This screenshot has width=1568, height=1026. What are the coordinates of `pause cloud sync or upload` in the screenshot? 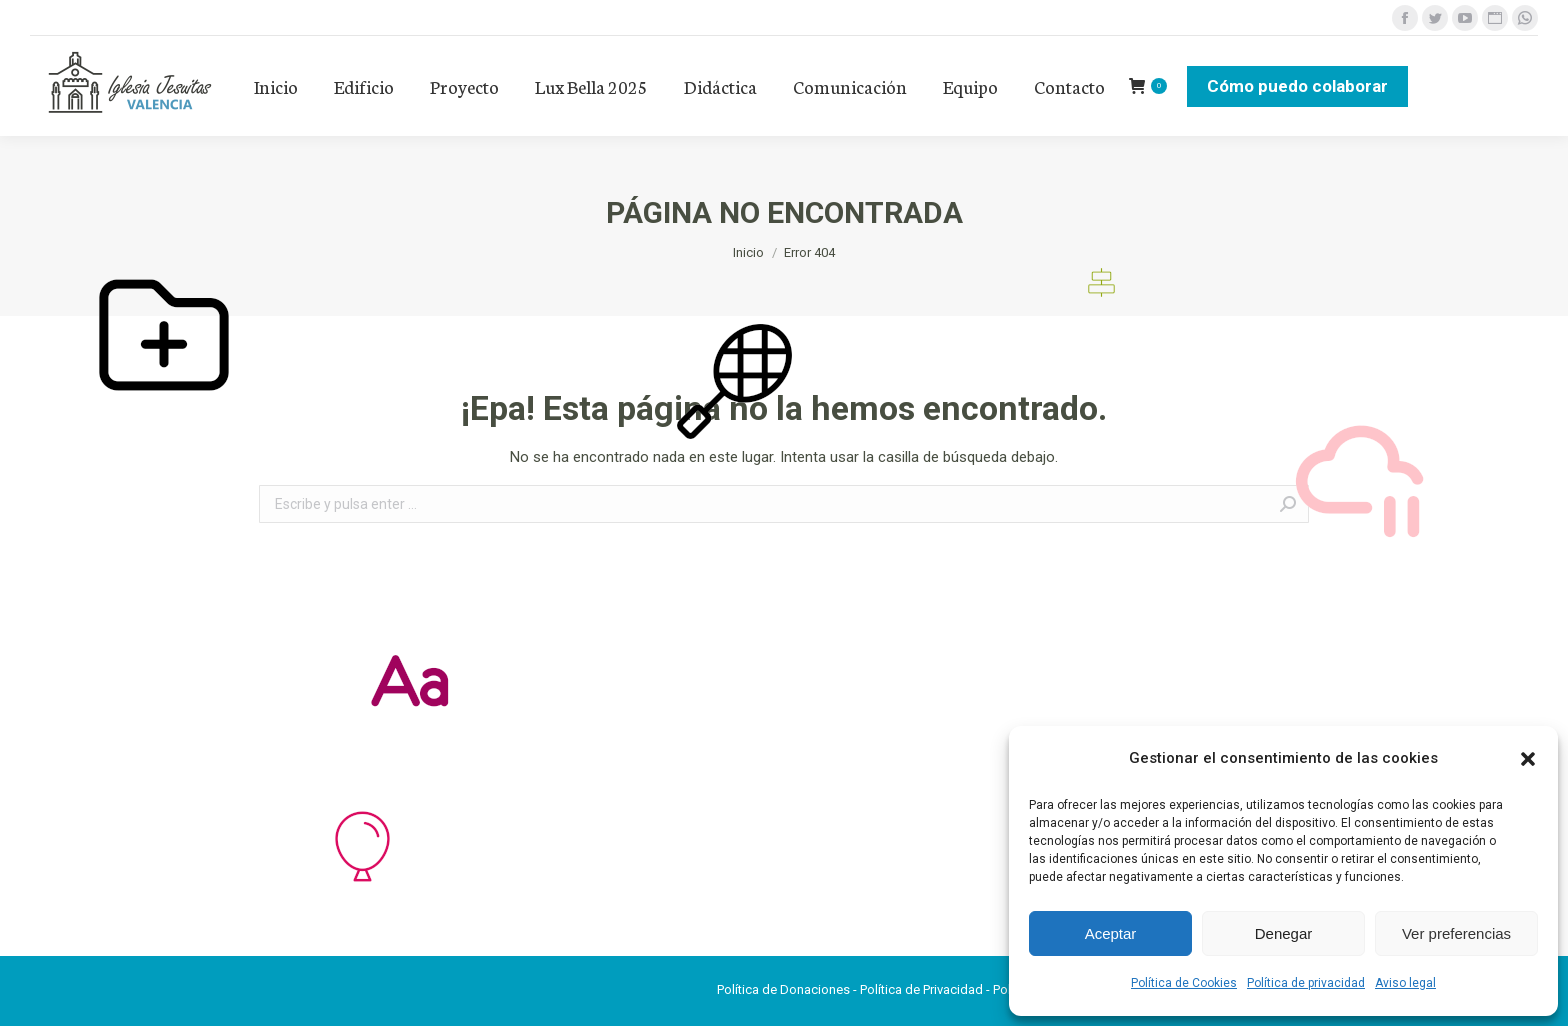 It's located at (1360, 472).